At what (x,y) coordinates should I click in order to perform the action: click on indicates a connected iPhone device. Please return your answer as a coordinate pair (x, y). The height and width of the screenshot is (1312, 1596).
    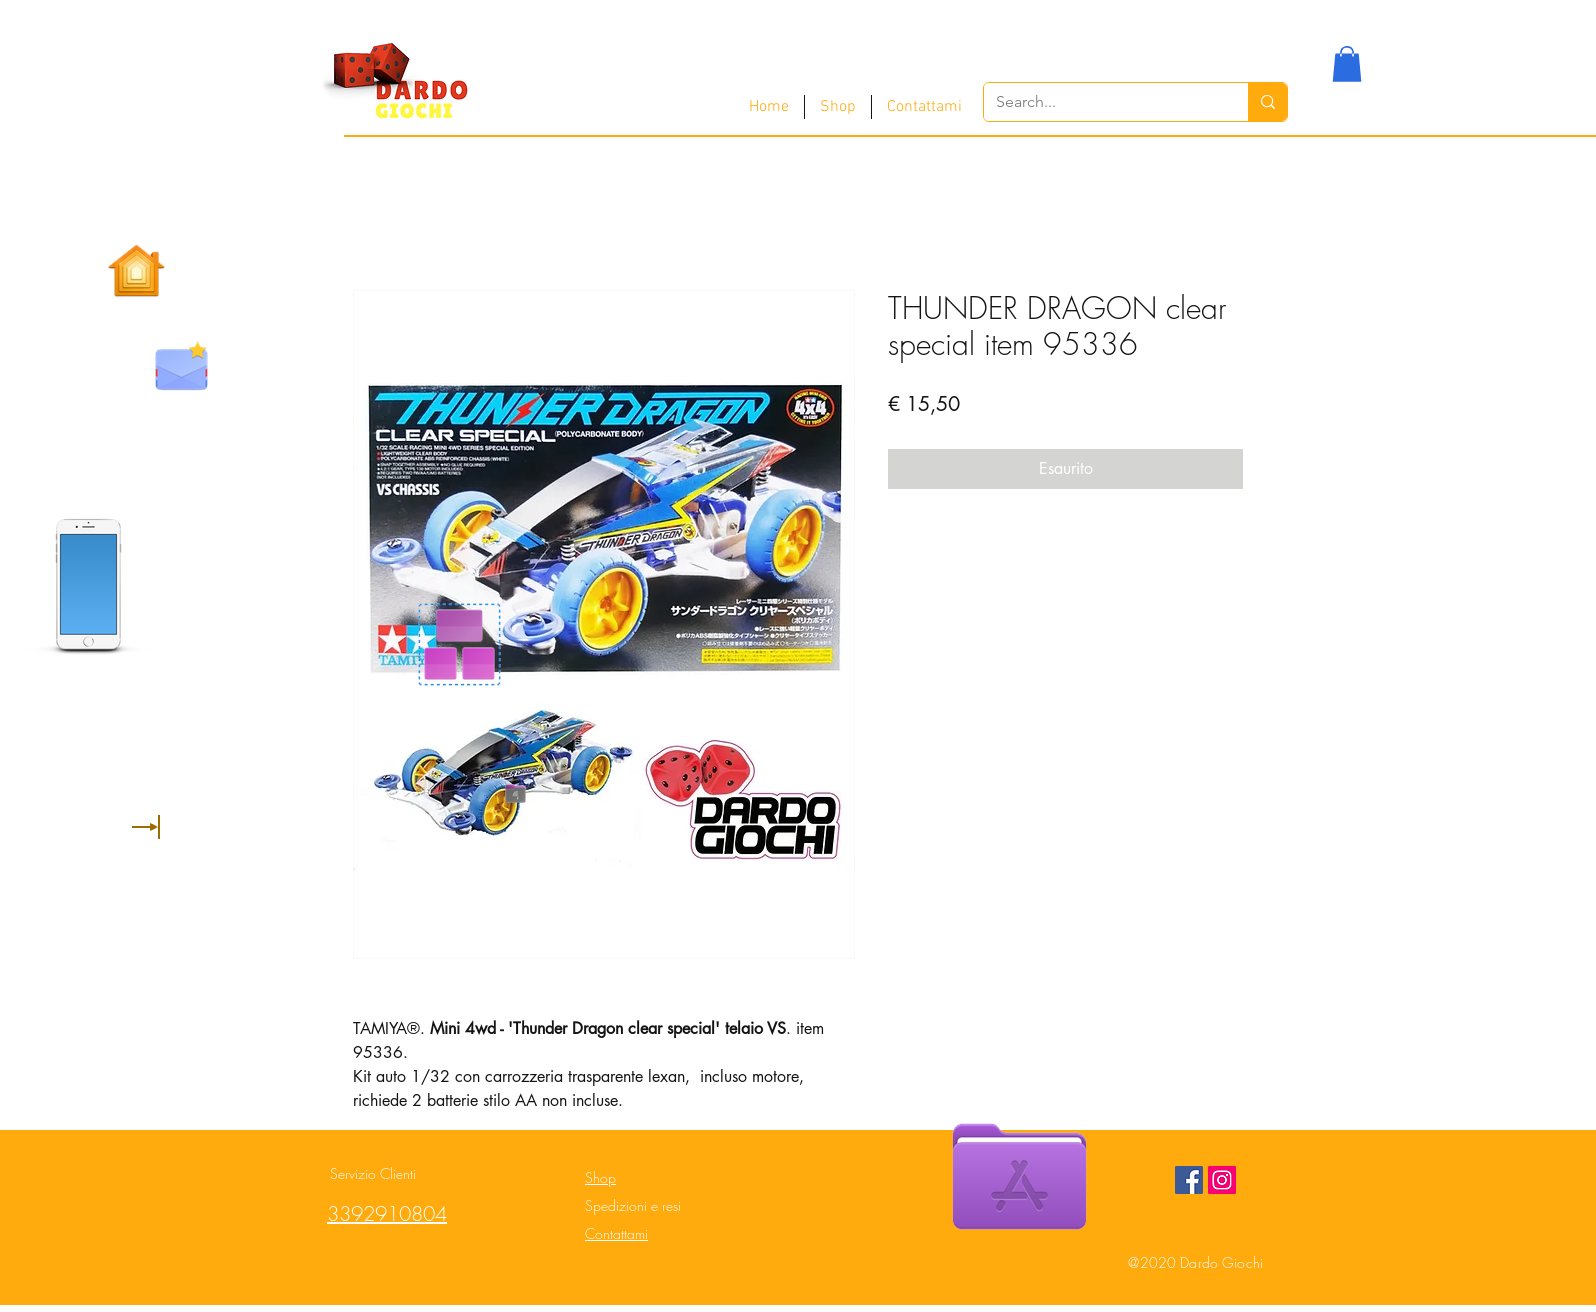
    Looking at the image, I should click on (88, 586).